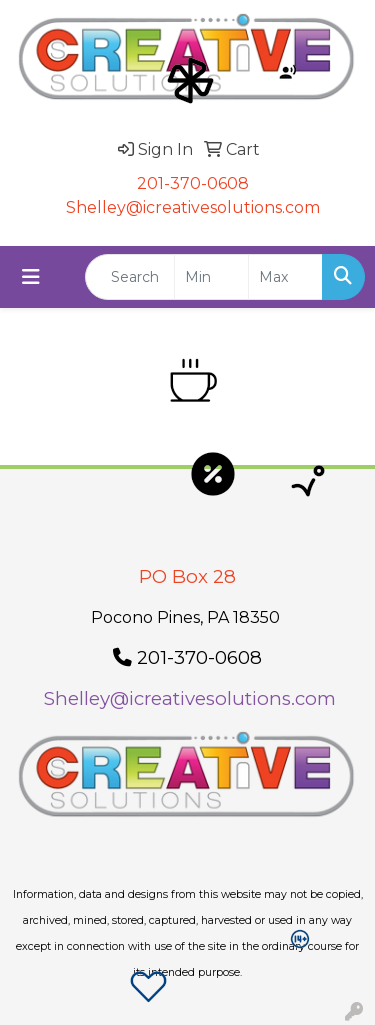 The width and height of the screenshot is (375, 1025). Describe the element at coordinates (192, 382) in the screenshot. I see `find nearby coffee shops or cafés` at that location.